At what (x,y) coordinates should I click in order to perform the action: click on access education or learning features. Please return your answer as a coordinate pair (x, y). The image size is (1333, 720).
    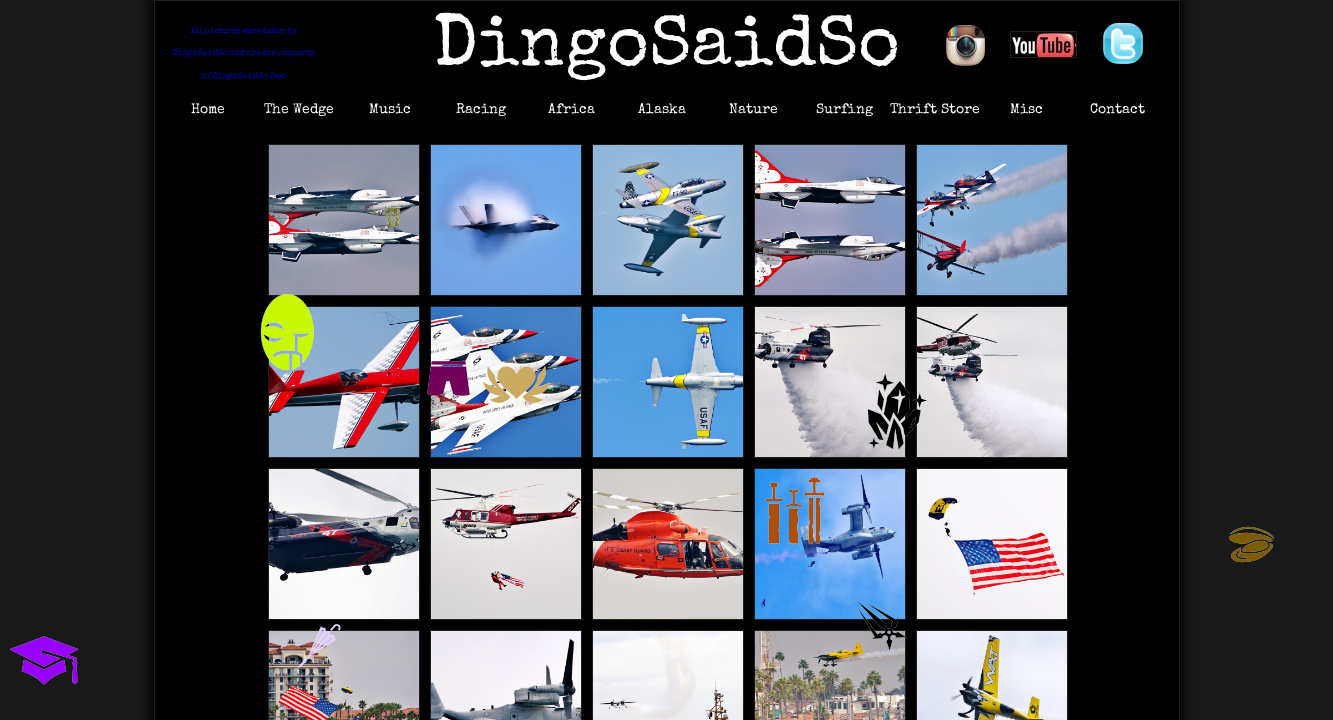
    Looking at the image, I should click on (44, 661).